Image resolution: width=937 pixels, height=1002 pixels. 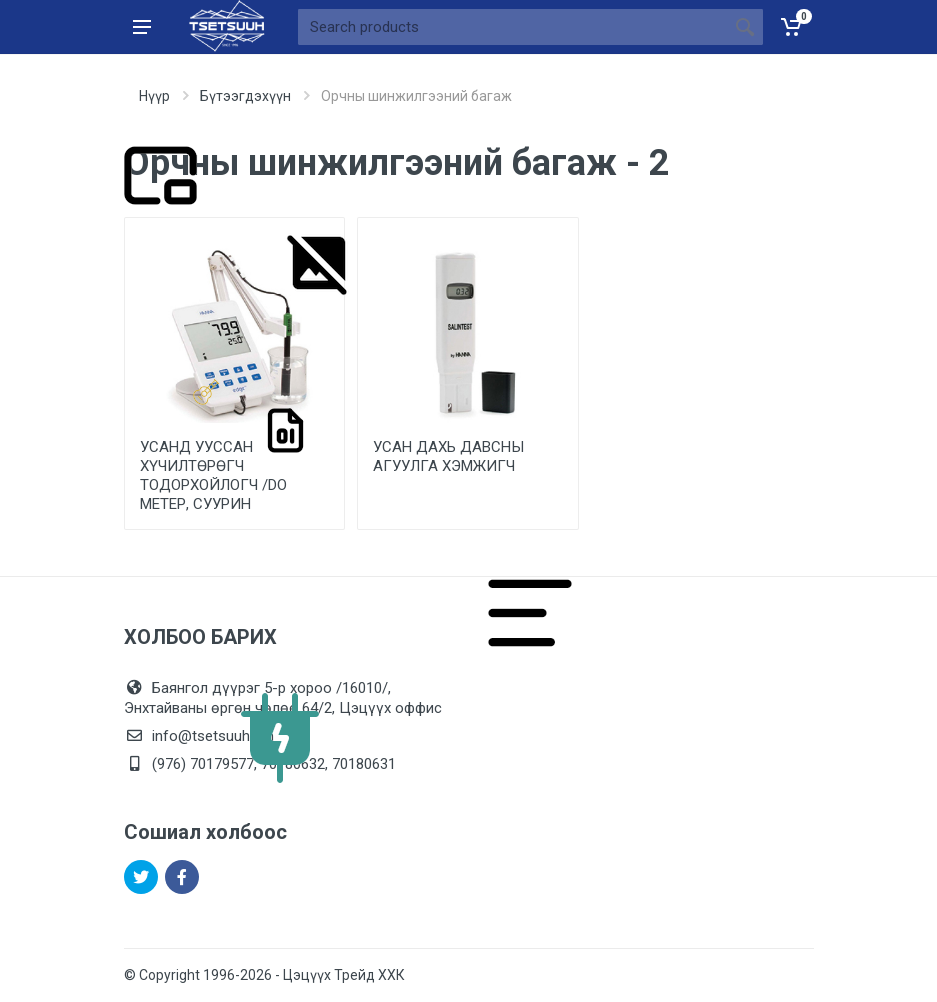 I want to click on image failed to load, so click(x=319, y=263).